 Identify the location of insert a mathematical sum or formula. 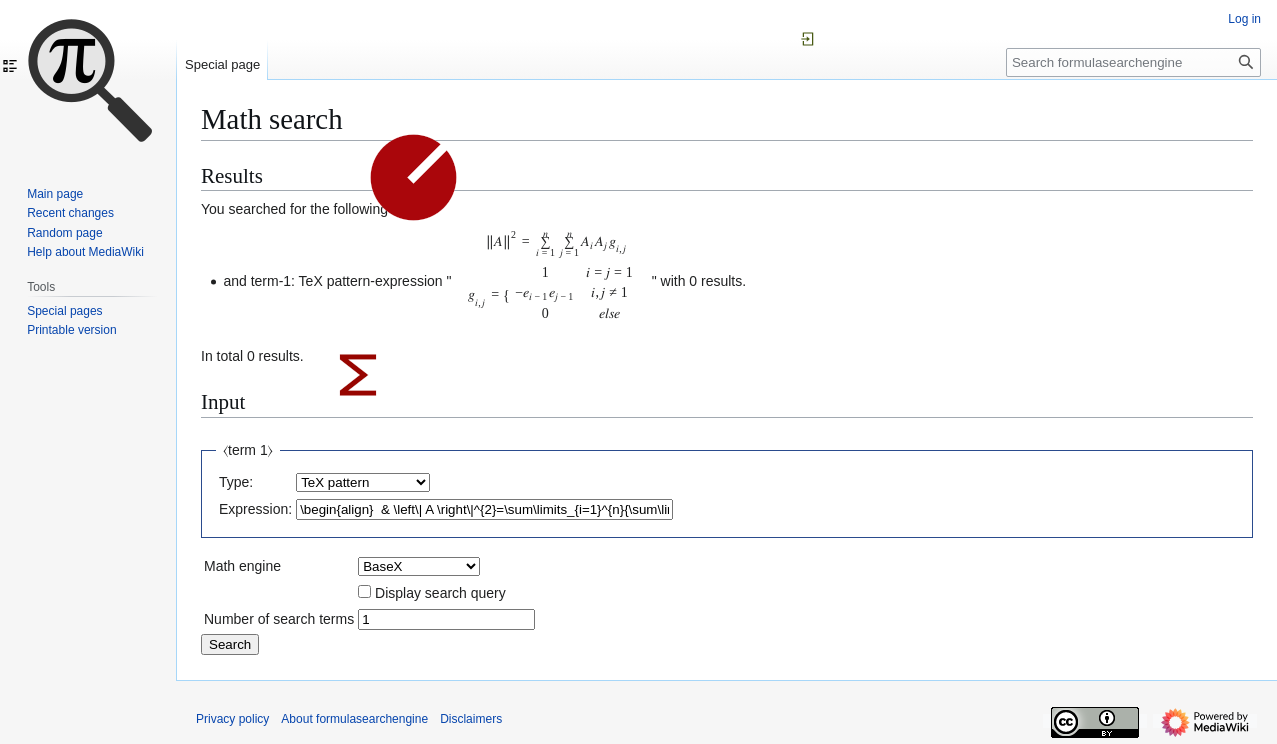
(358, 375).